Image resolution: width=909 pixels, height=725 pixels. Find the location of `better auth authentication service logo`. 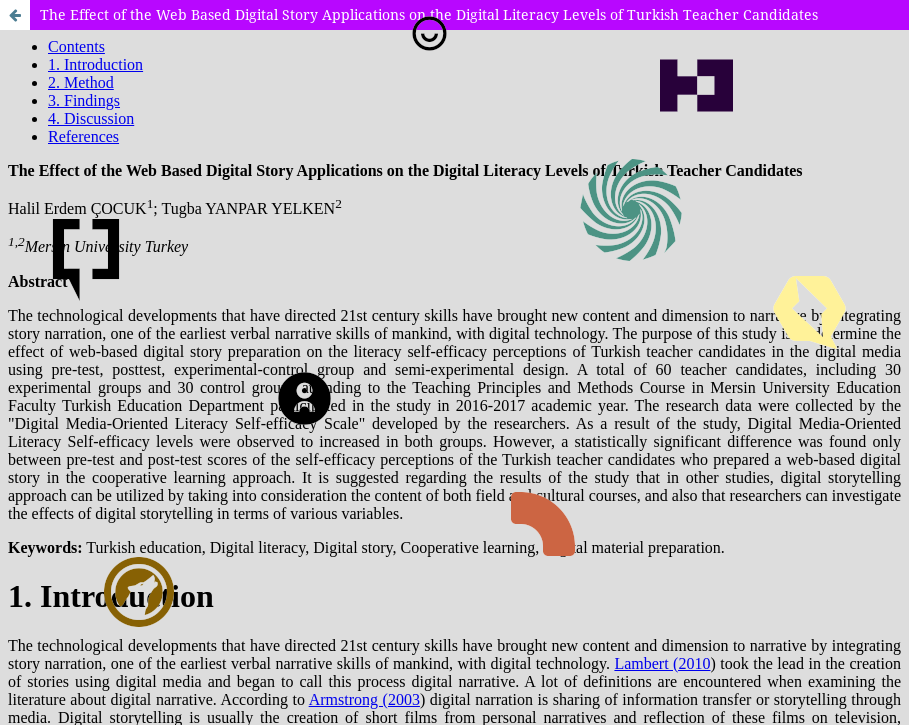

better auth authentication service logo is located at coordinates (696, 85).